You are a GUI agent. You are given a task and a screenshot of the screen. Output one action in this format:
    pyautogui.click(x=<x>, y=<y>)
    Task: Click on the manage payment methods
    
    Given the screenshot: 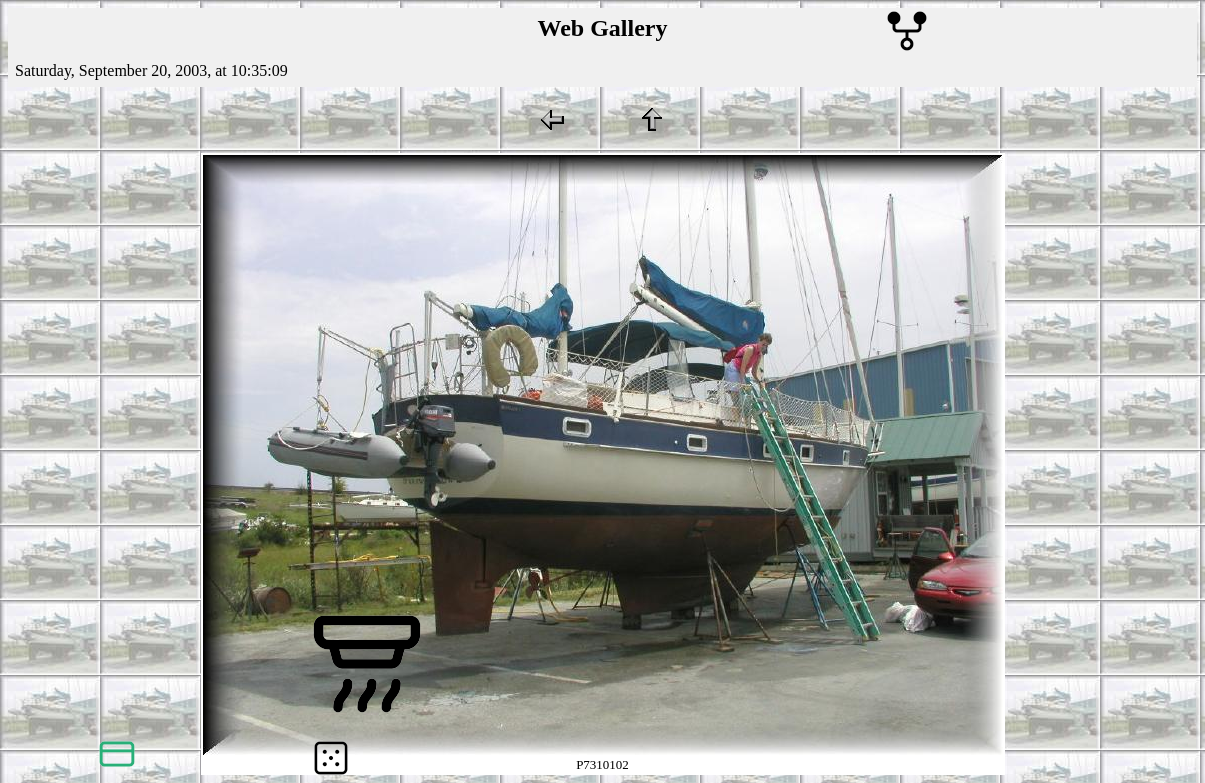 What is the action you would take?
    pyautogui.click(x=117, y=754)
    